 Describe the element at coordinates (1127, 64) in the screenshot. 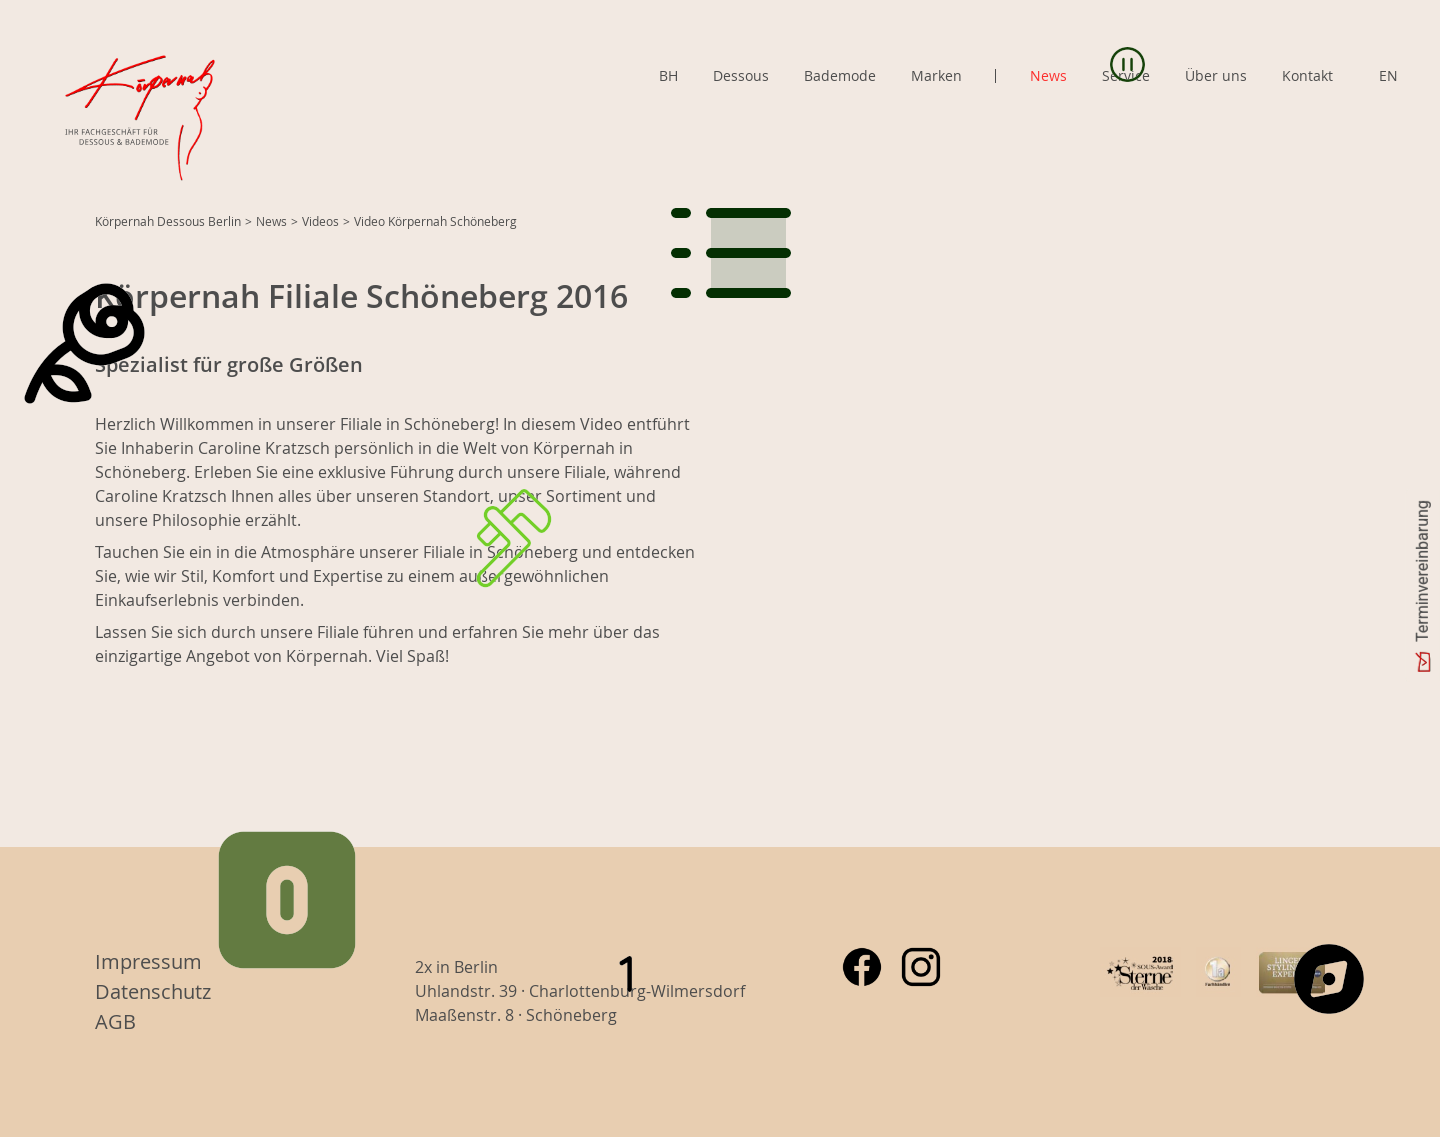

I see `pause media playback` at that location.